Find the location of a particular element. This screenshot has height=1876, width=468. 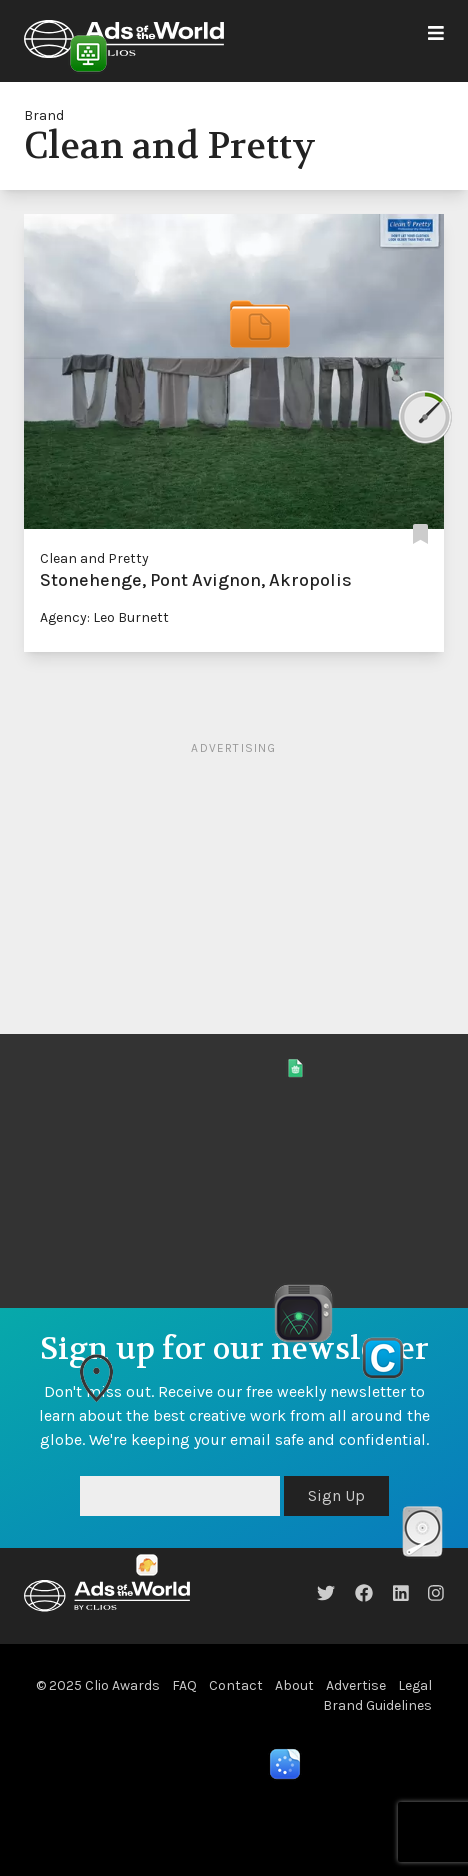

launch the cemu wii u emulator is located at coordinates (383, 1358).